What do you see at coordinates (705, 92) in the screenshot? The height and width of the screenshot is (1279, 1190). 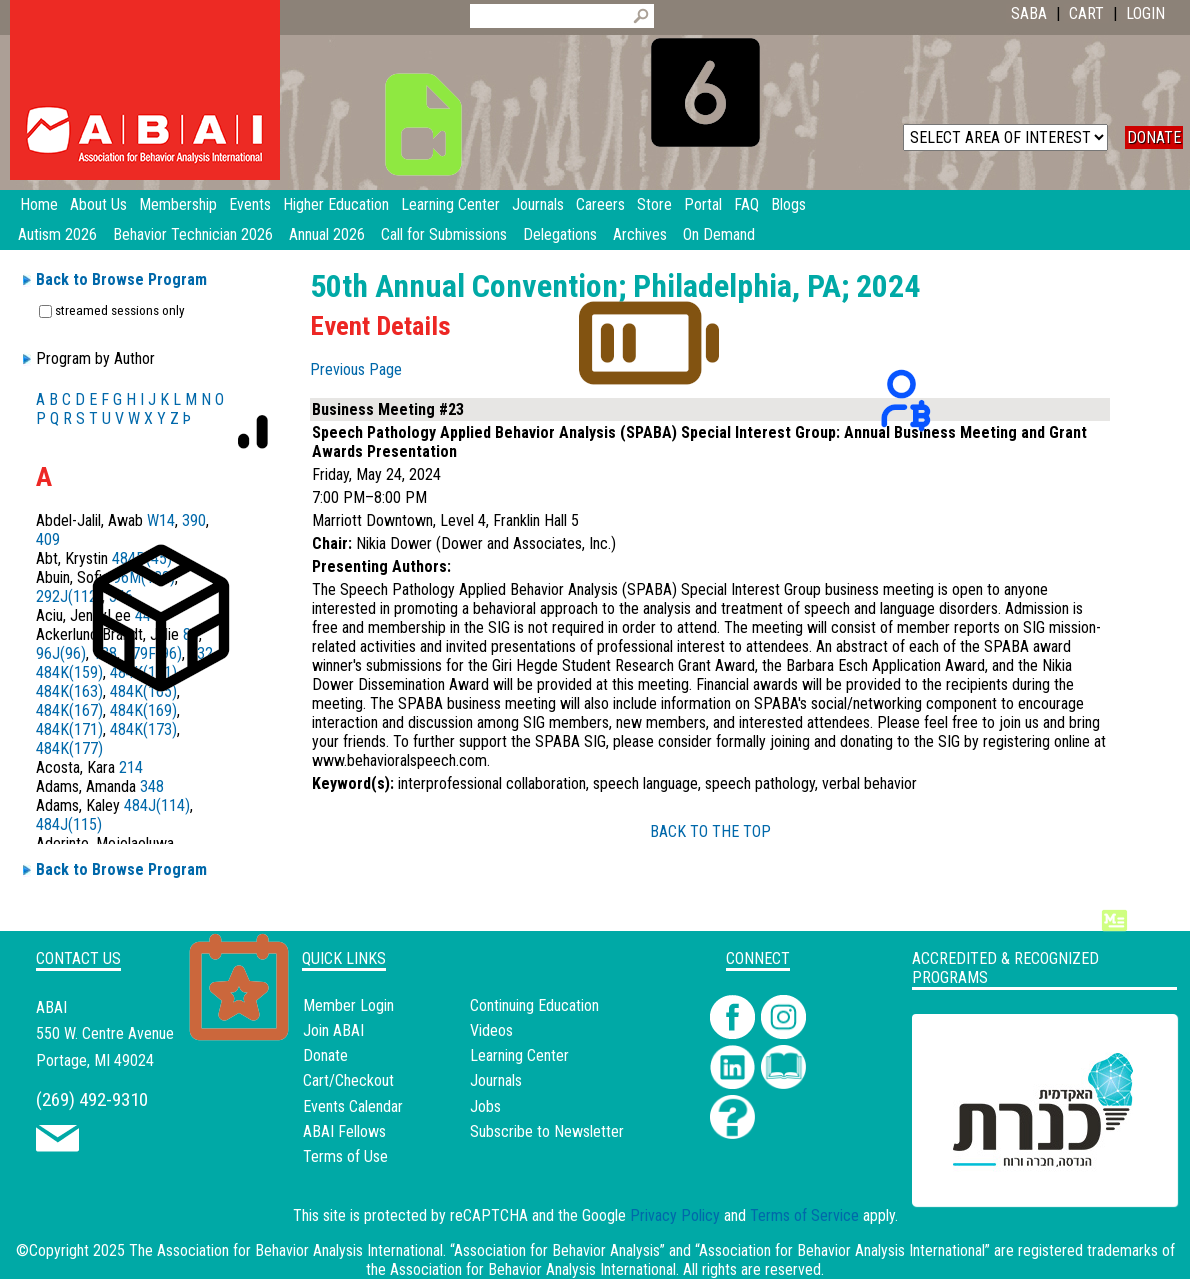 I see `indicates item number six in a list or sequence` at bounding box center [705, 92].